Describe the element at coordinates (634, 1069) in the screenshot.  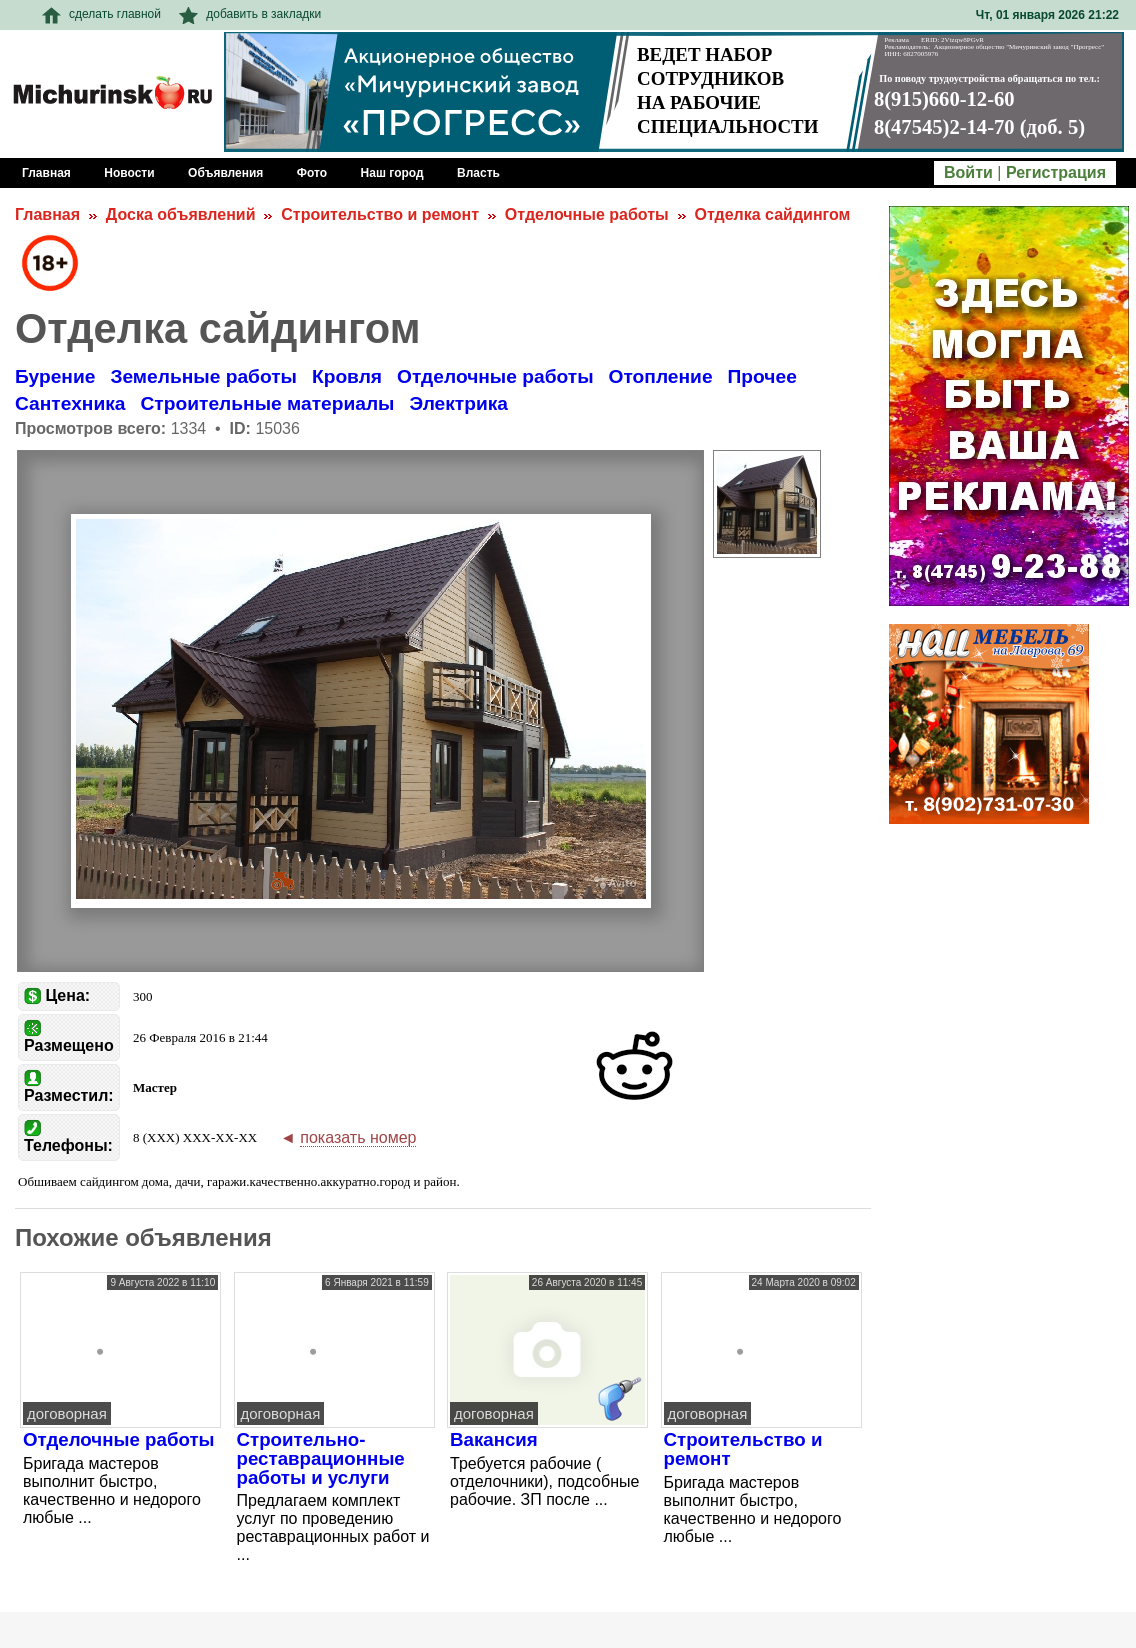
I see `open the Reddit app` at that location.